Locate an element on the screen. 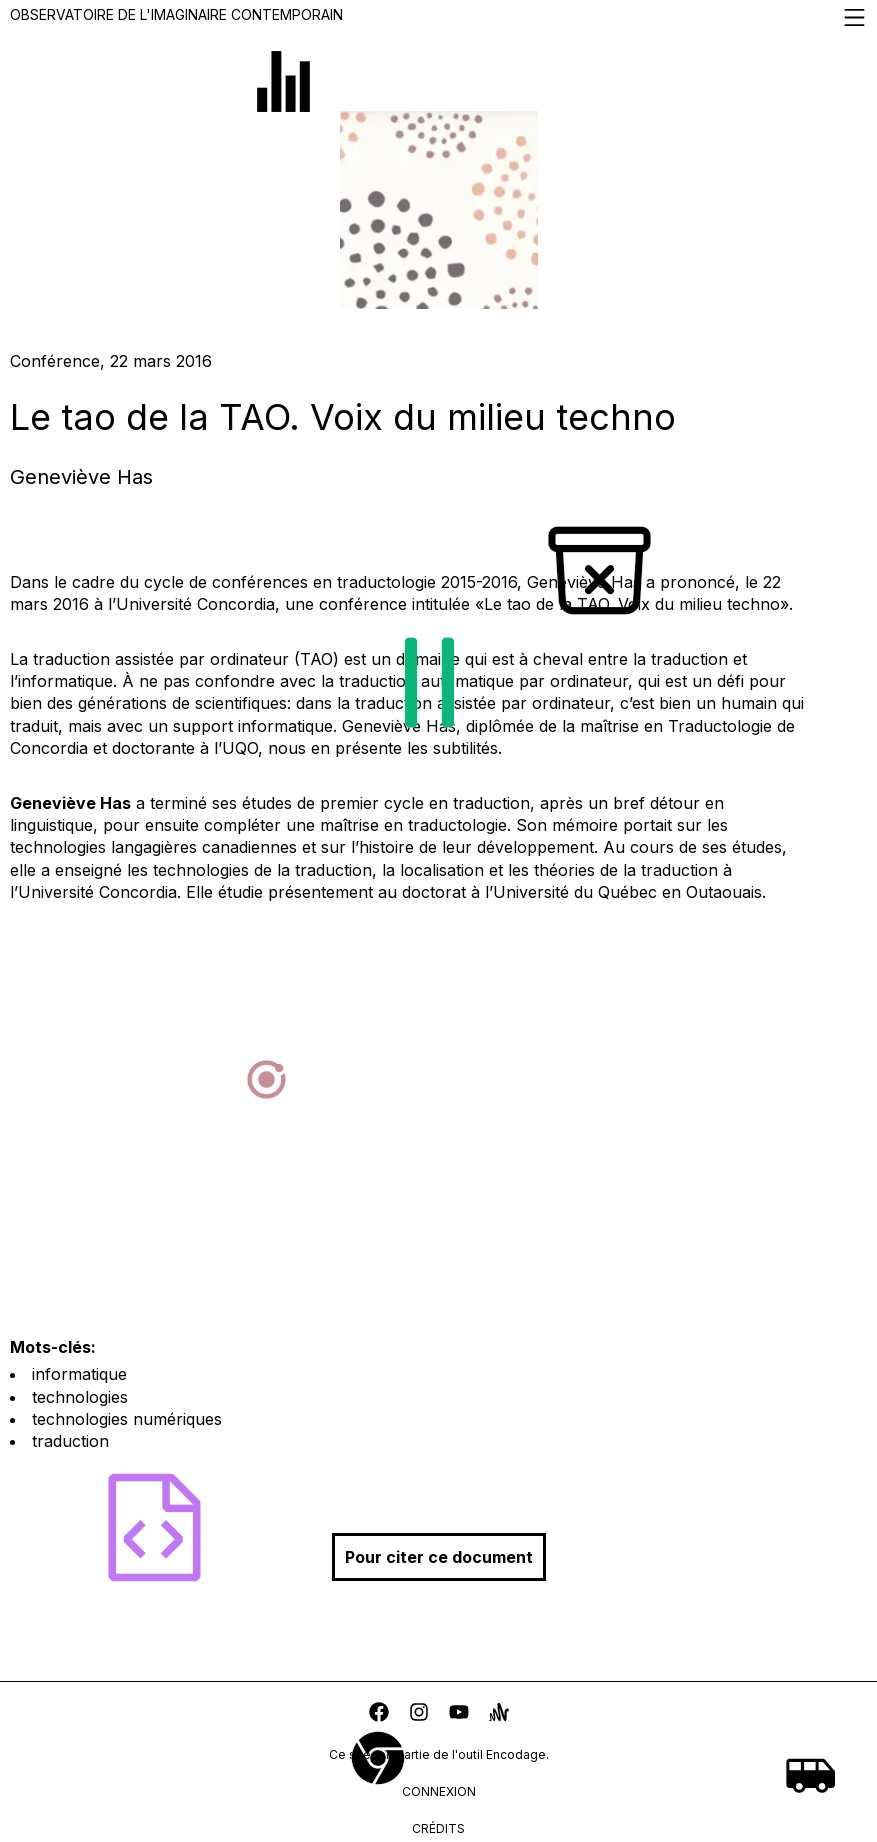  view statistics and analytics is located at coordinates (283, 81).